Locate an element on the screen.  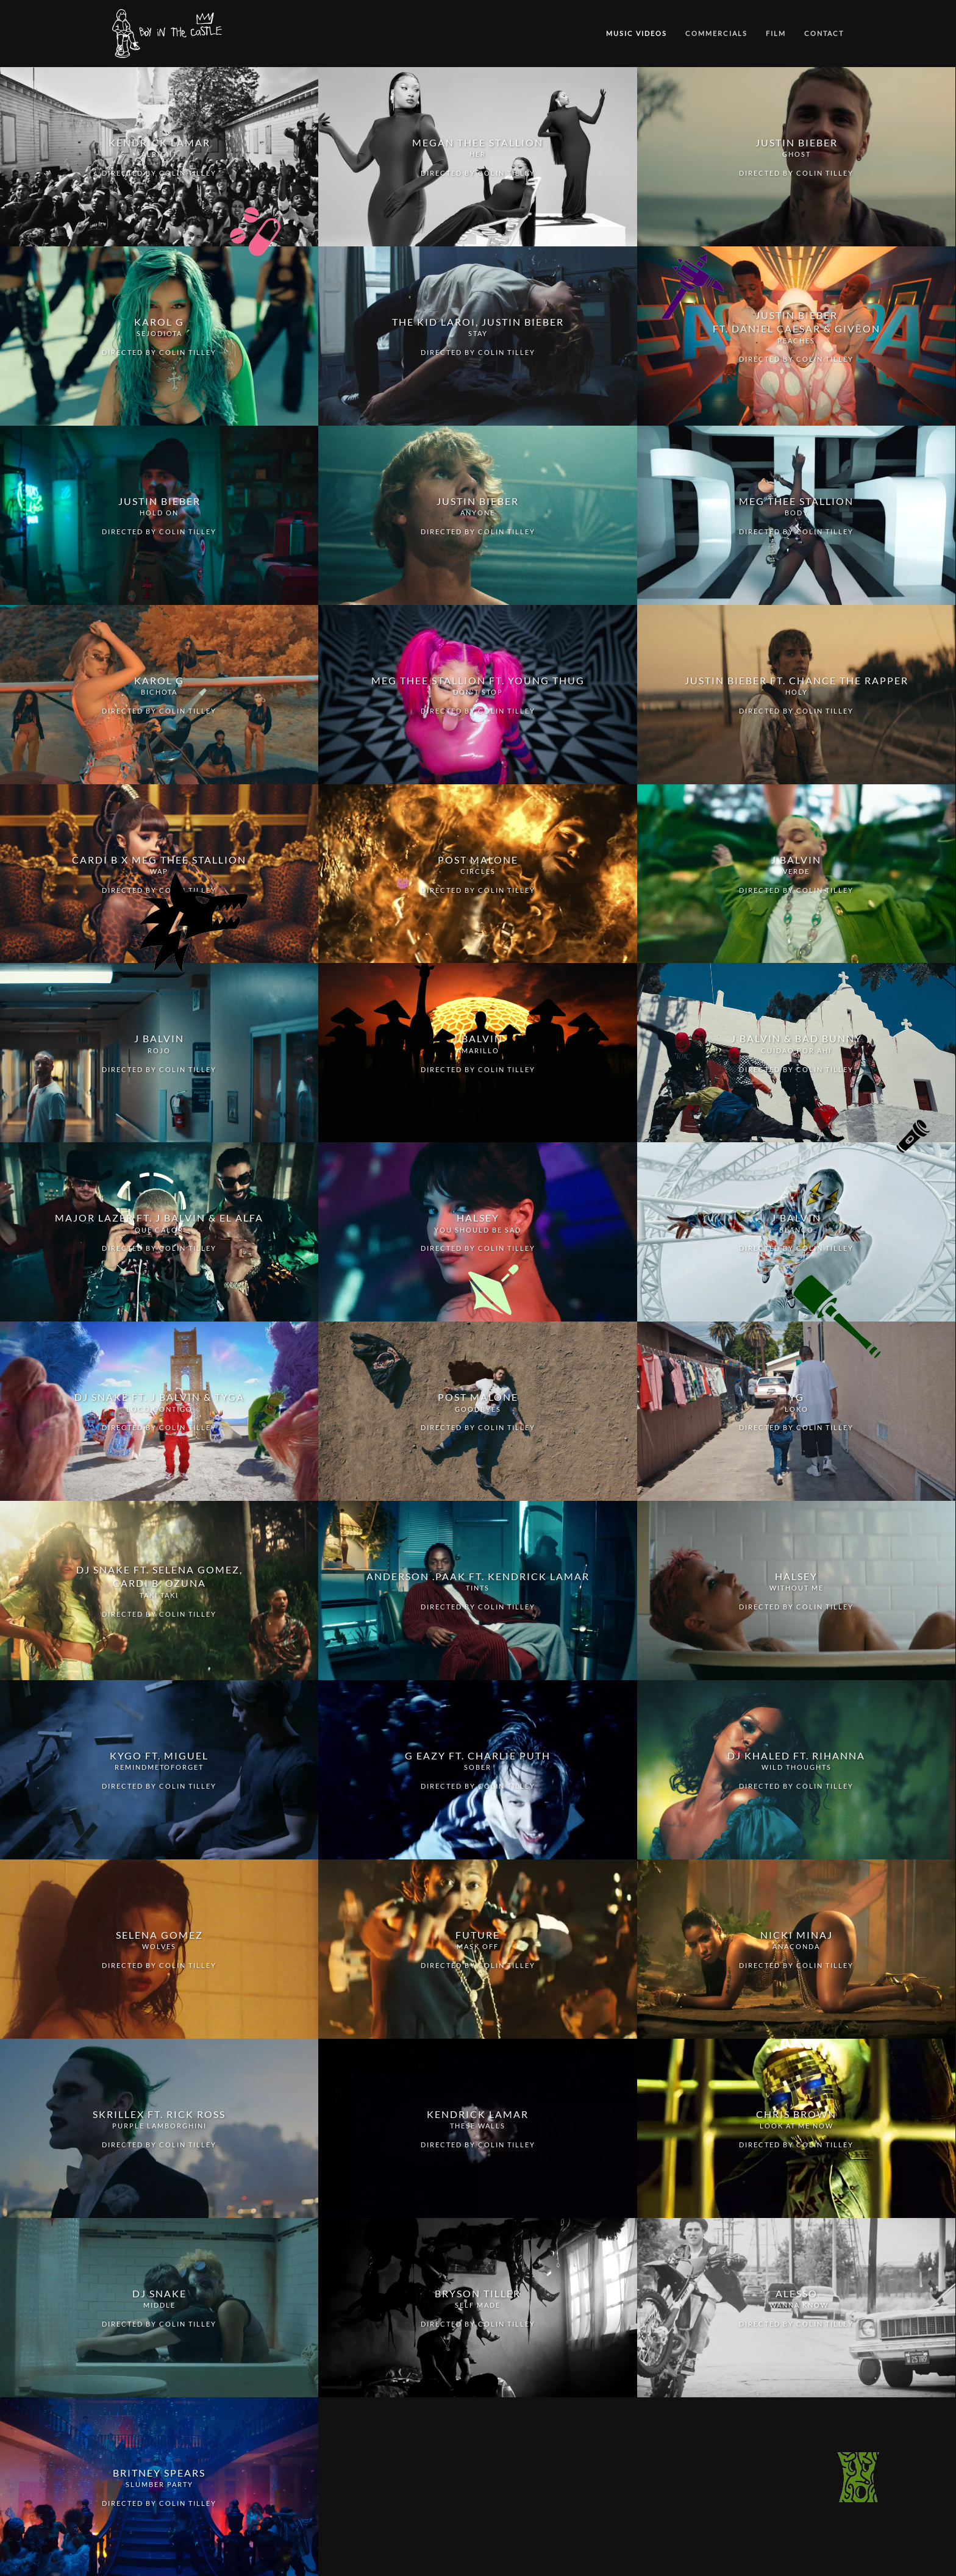
equip stick grenade weapon is located at coordinates (837, 1317).